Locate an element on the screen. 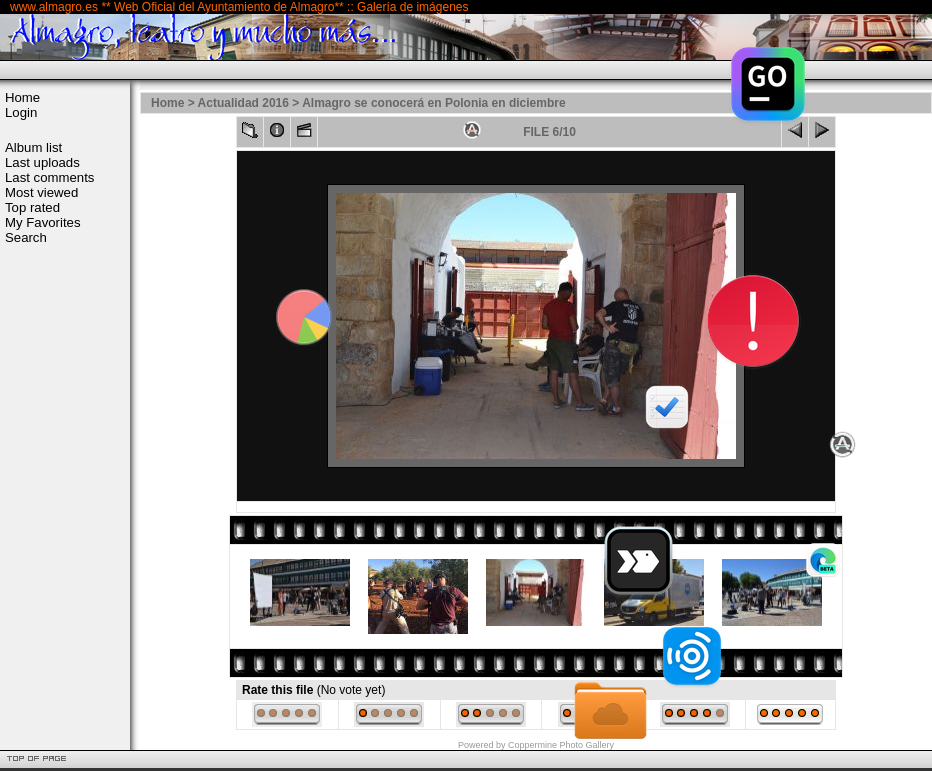  report a system crash or error is located at coordinates (753, 321).